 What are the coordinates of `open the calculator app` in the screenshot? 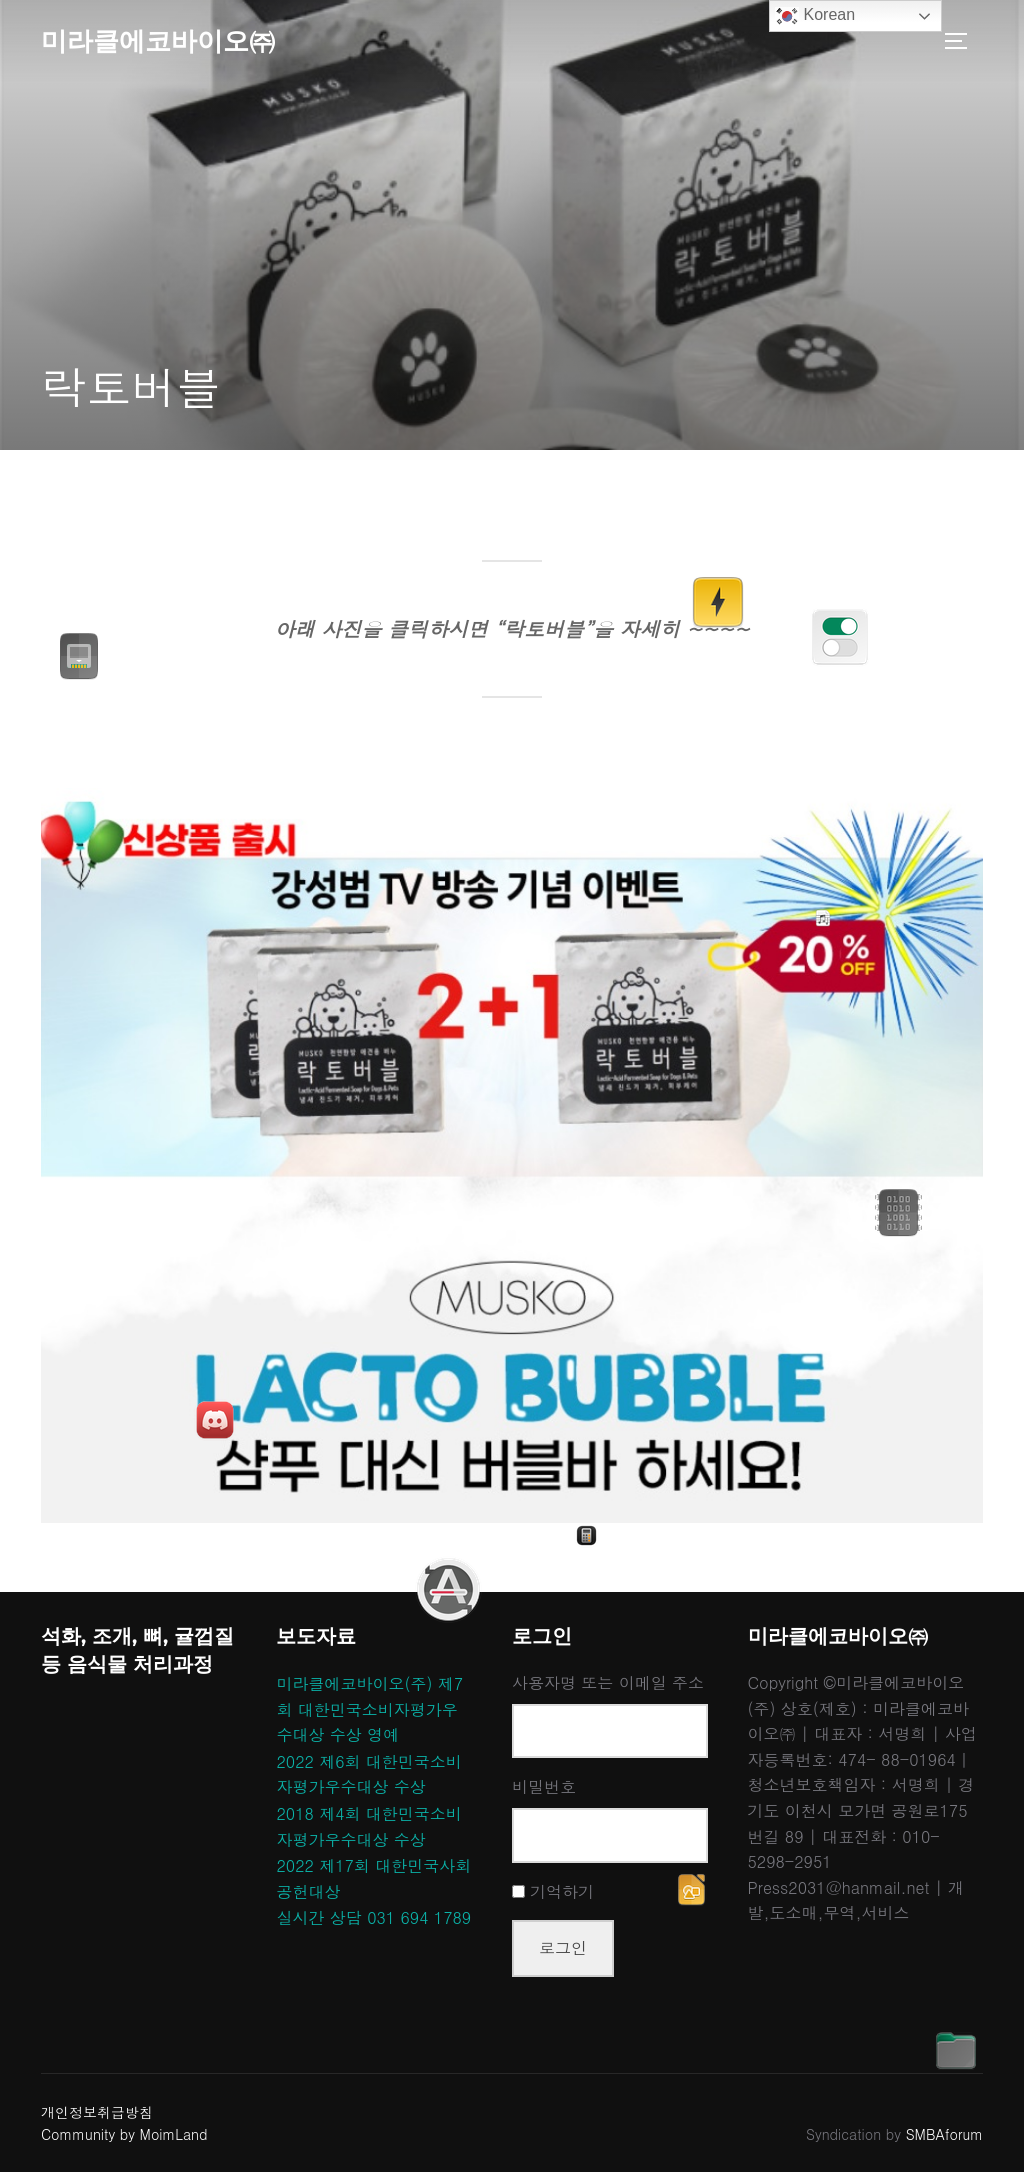 It's located at (586, 1535).